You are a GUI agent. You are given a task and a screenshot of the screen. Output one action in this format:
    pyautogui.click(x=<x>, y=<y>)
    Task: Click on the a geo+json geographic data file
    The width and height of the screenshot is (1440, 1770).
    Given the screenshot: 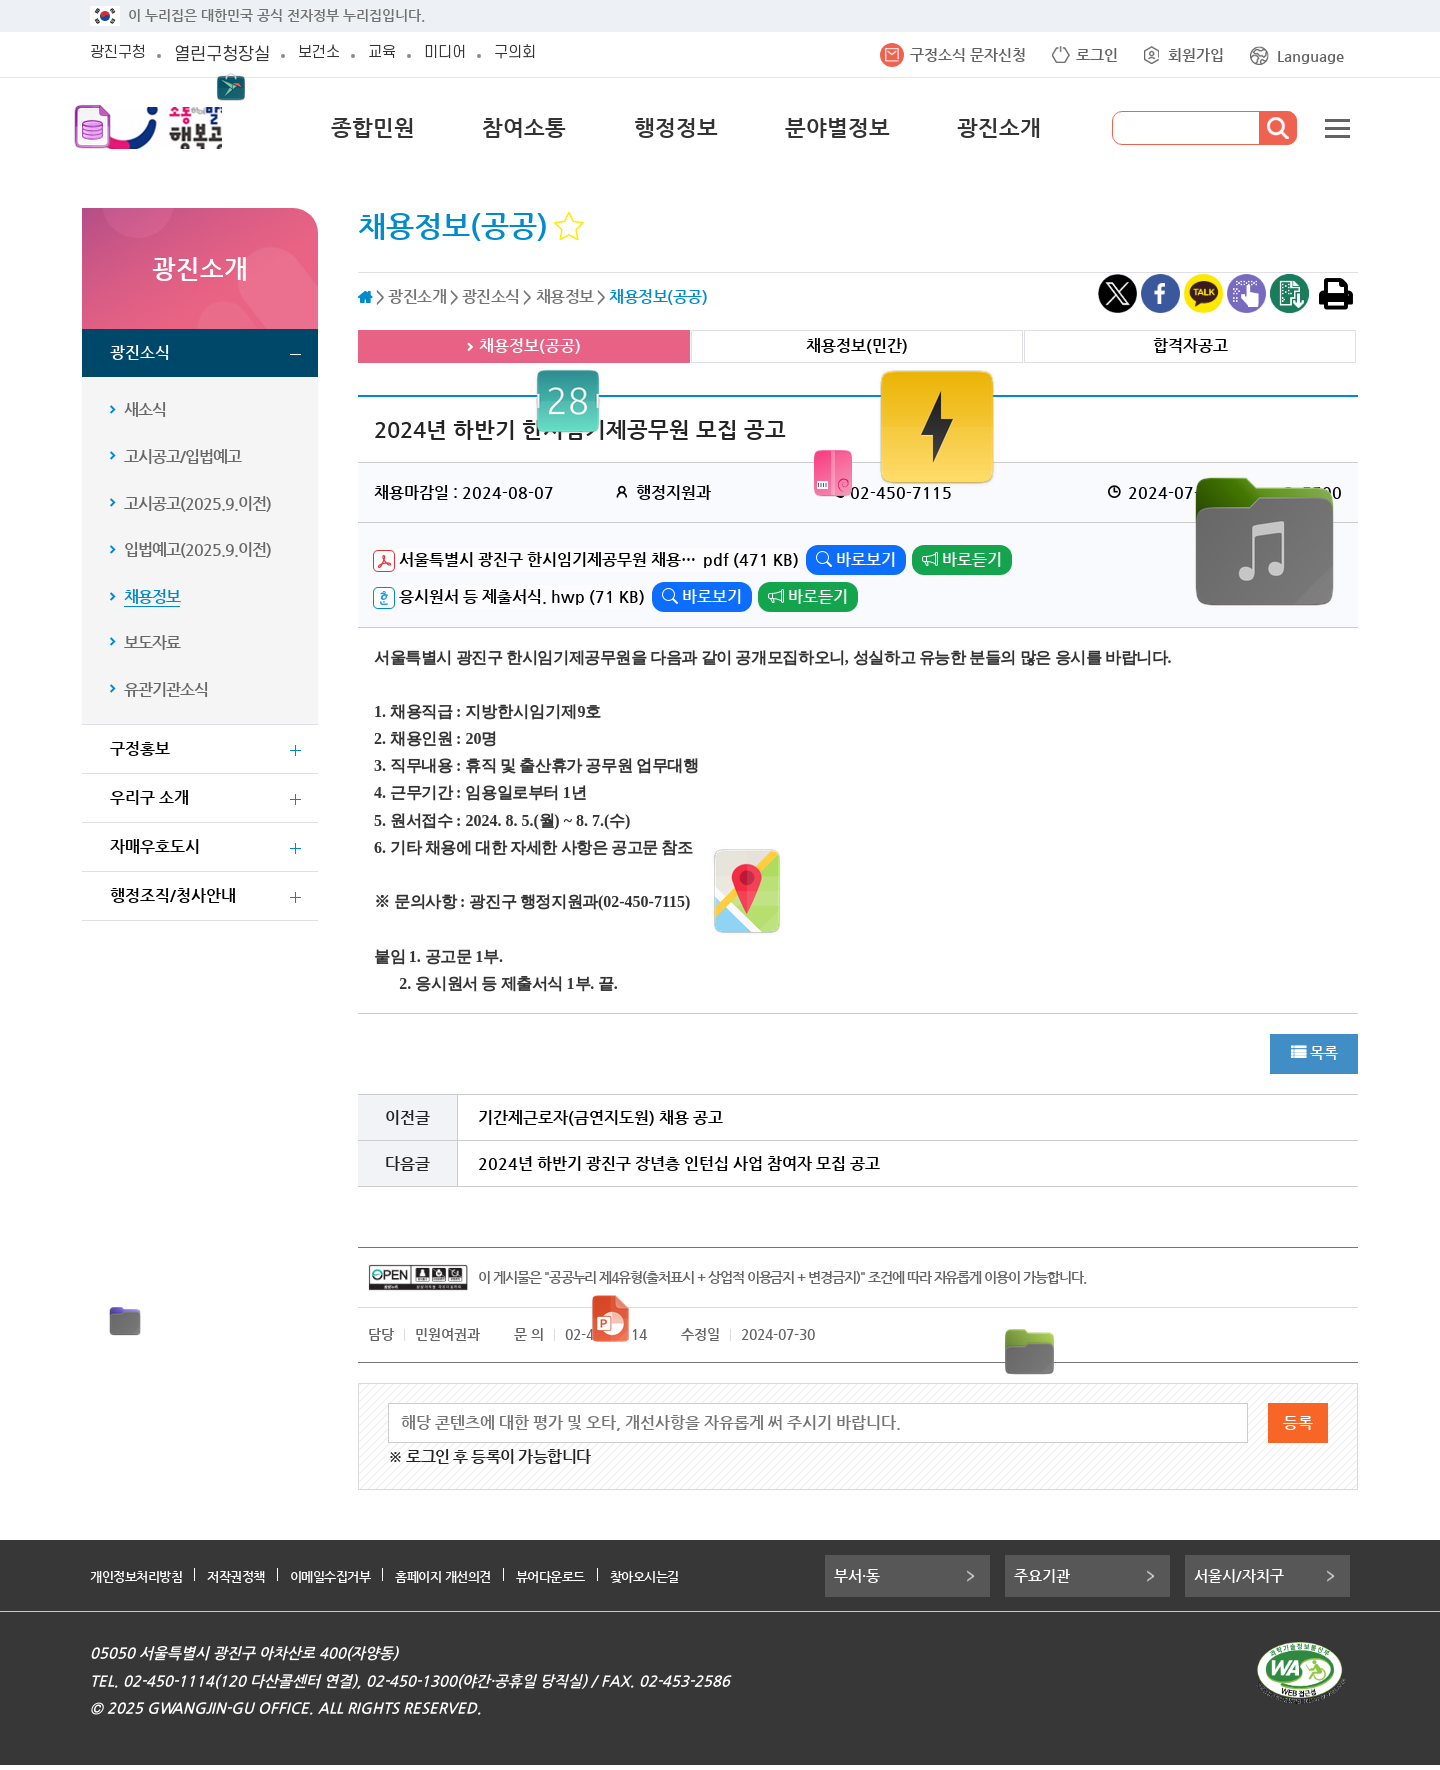 What is the action you would take?
    pyautogui.click(x=747, y=891)
    